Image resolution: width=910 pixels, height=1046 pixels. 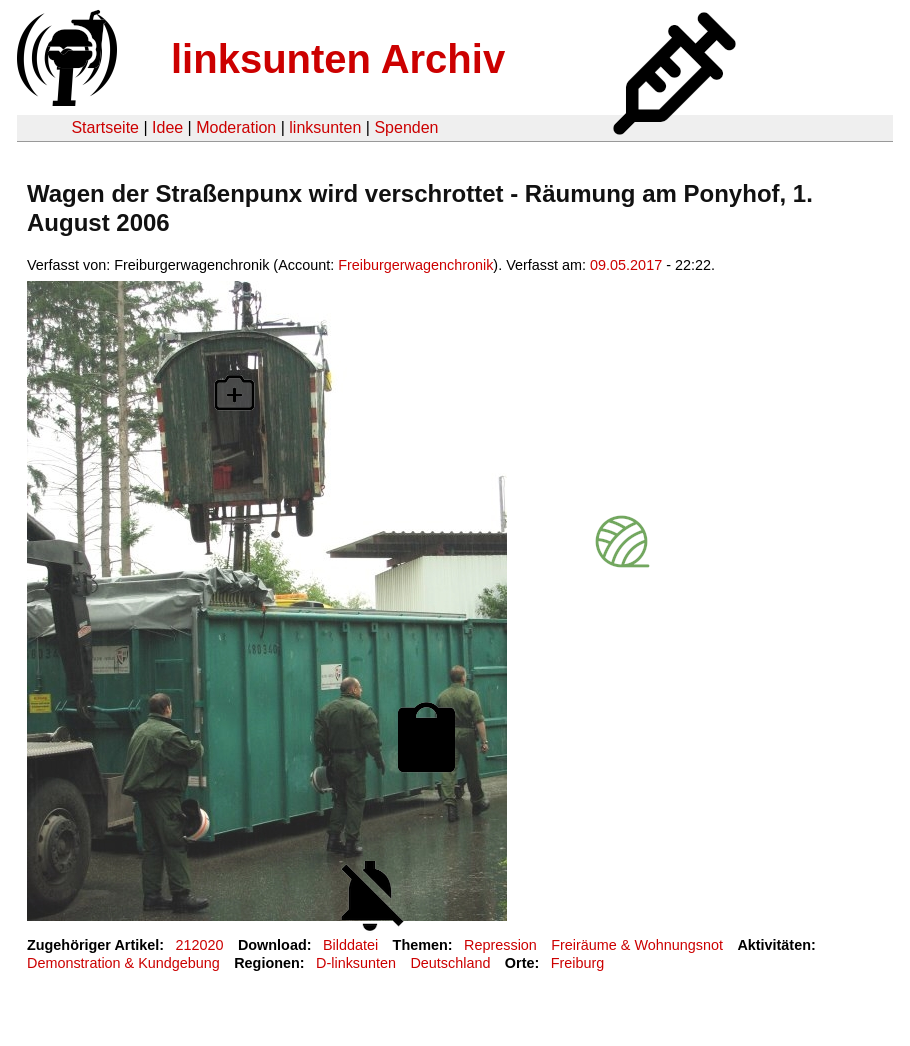 What do you see at coordinates (234, 393) in the screenshot?
I see `add a new photo` at bounding box center [234, 393].